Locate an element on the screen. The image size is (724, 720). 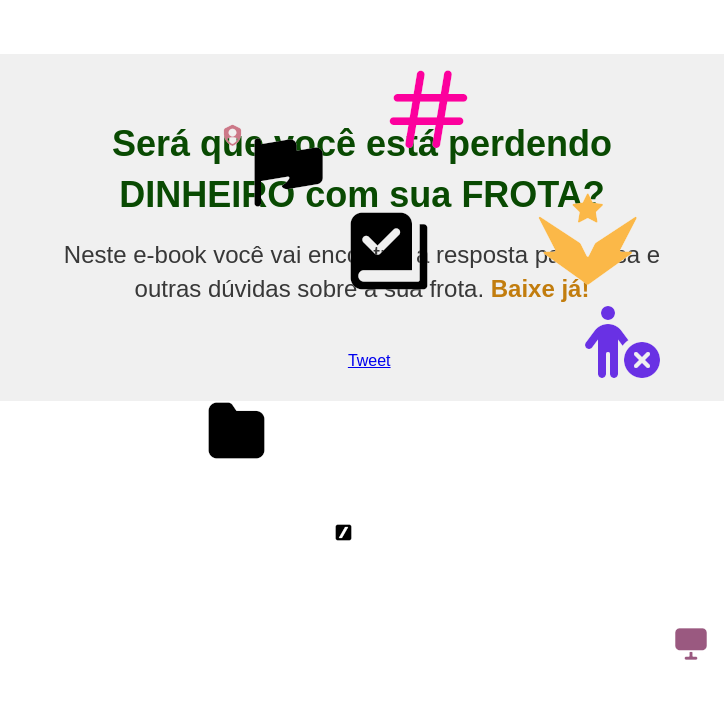
remove a user or contact is located at coordinates (620, 342).